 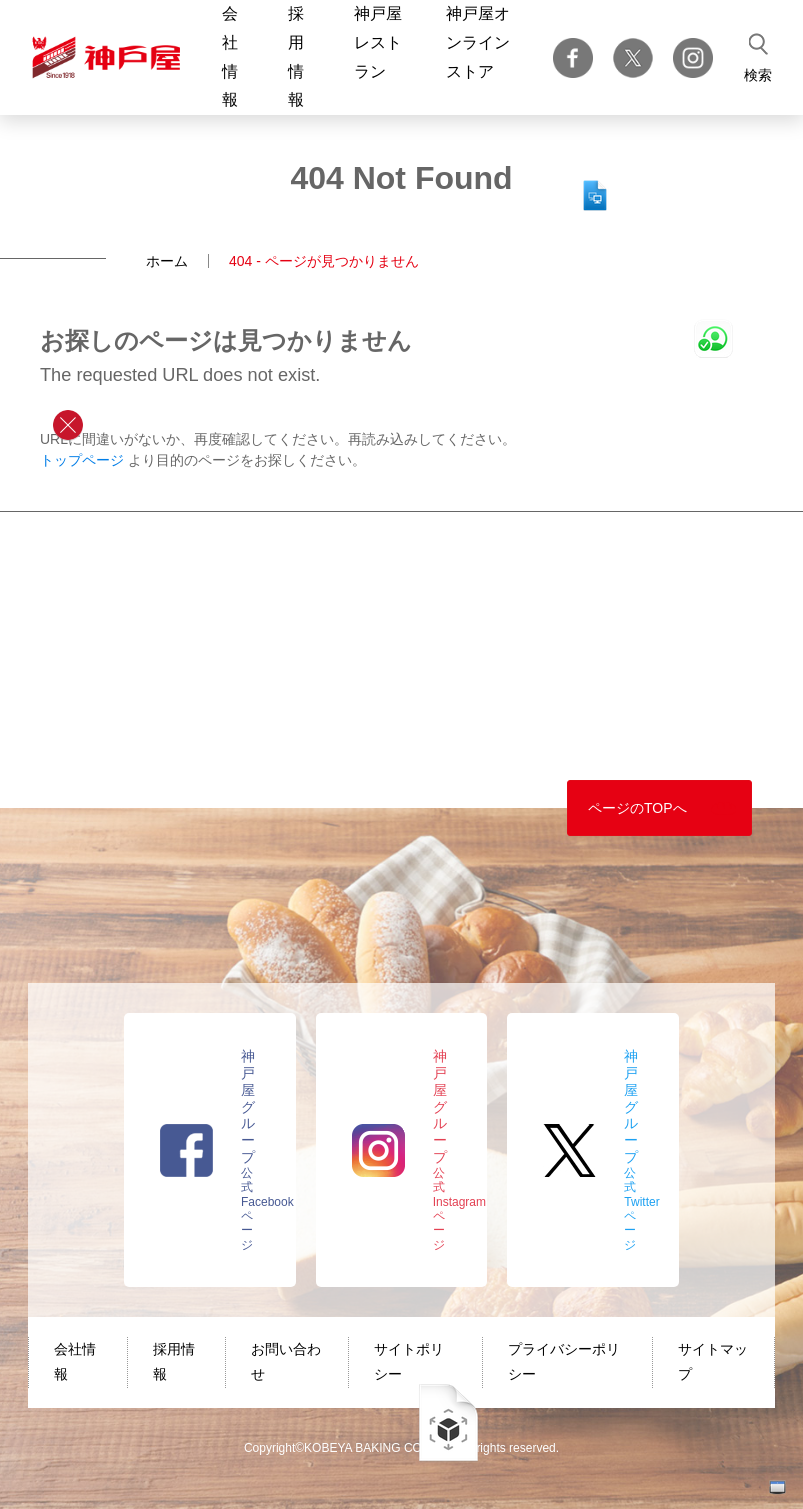 What do you see at coordinates (595, 196) in the screenshot?
I see `open a remote desktop connection file` at bounding box center [595, 196].